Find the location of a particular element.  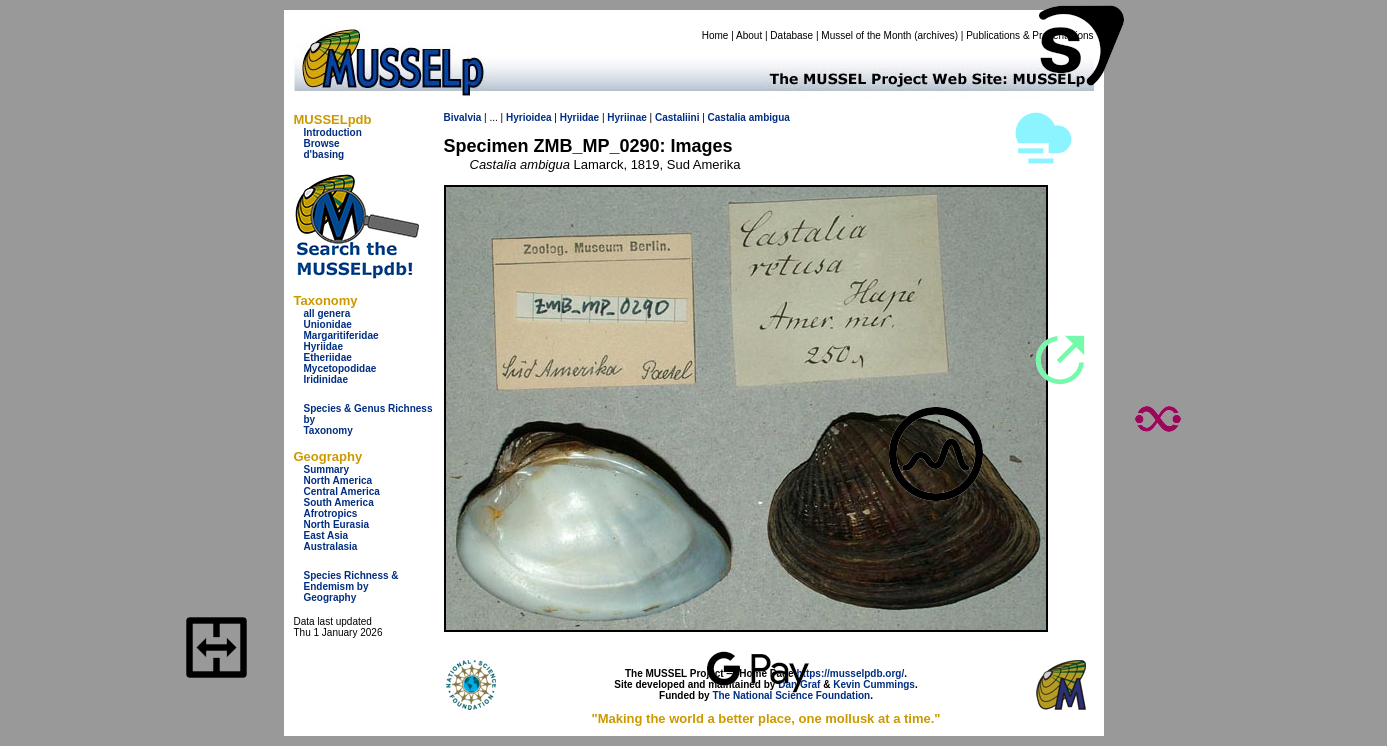

open the Flood torrent client is located at coordinates (936, 454).